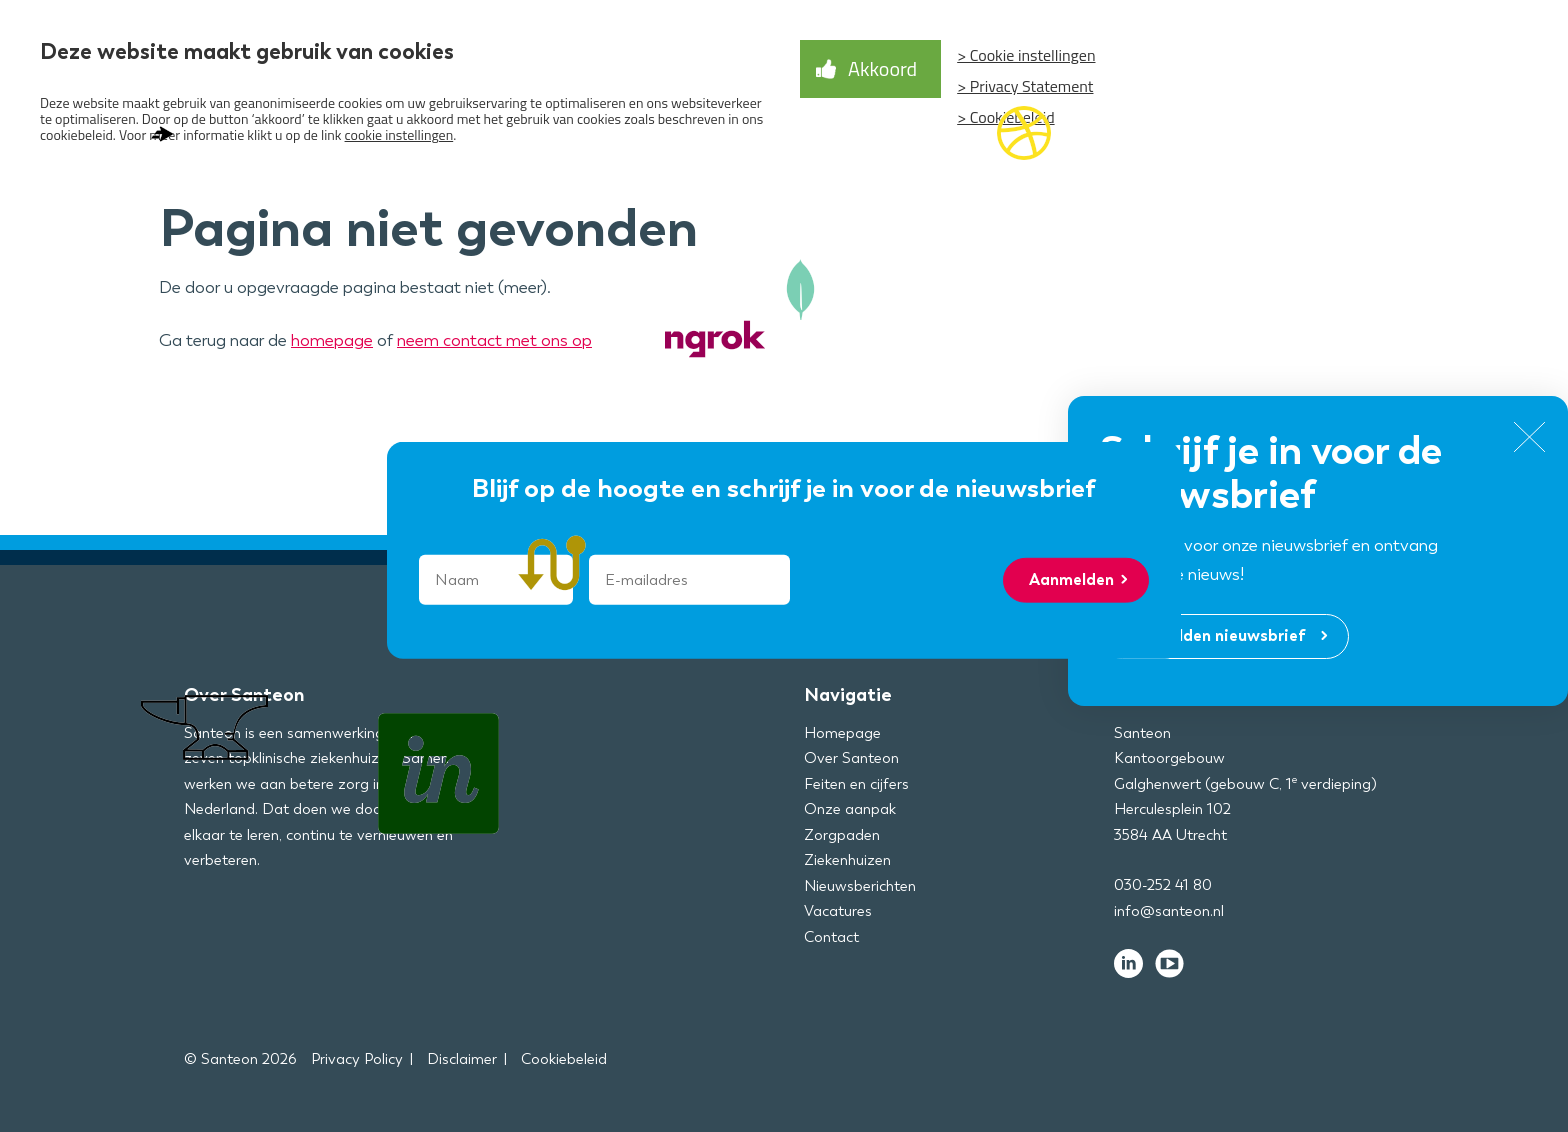 This screenshot has height=1132, width=1568. I want to click on visit dribbble profile or portfolio, so click(1024, 133).